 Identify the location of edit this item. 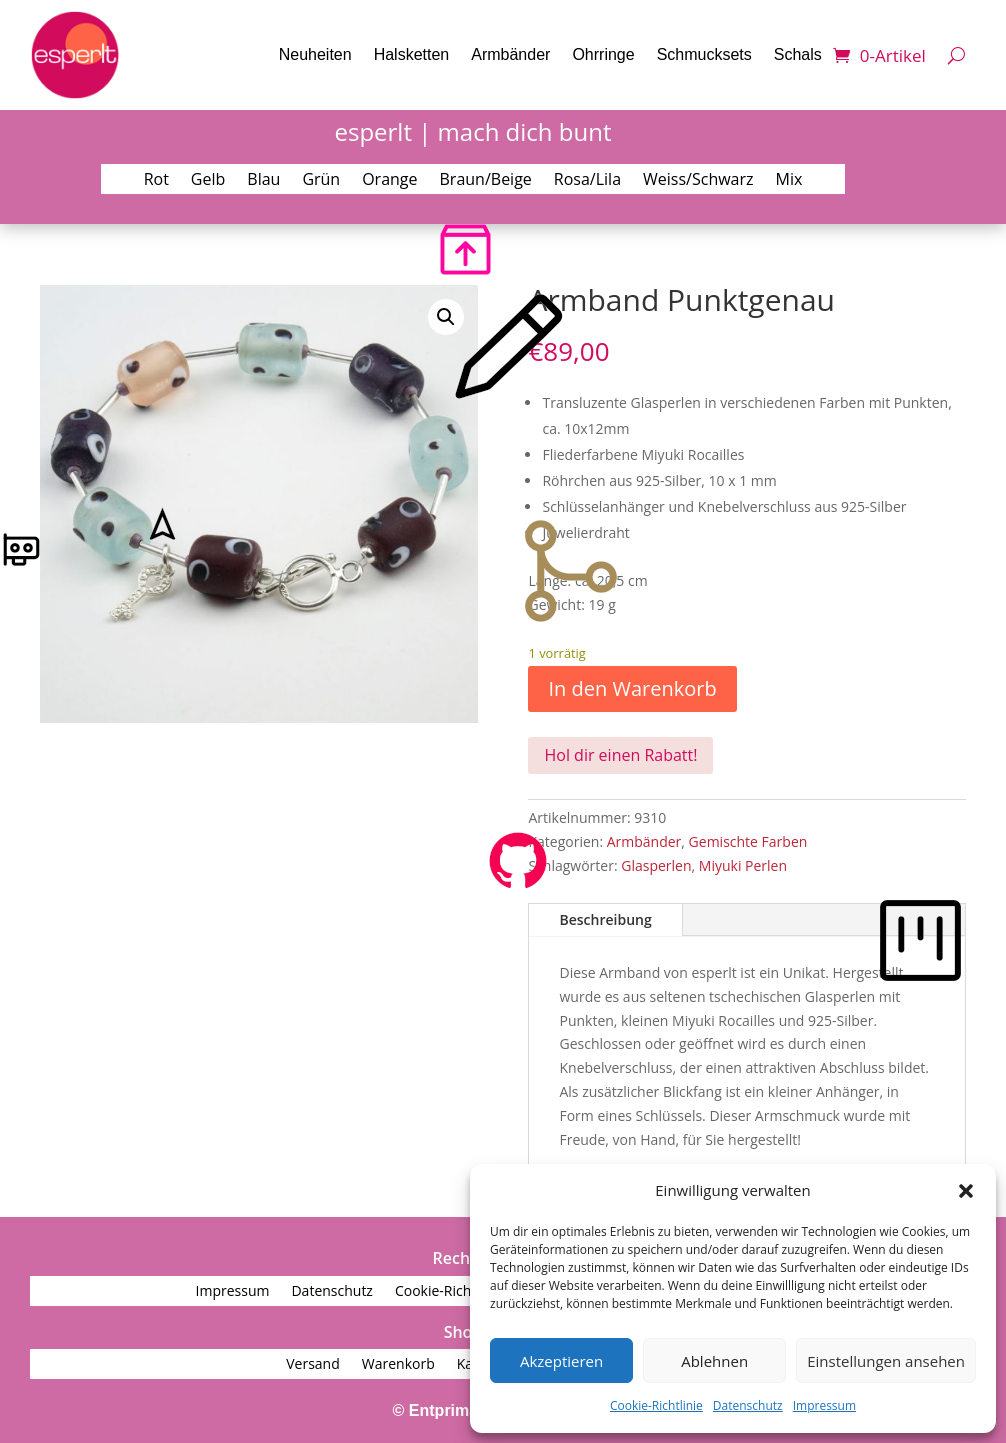
(508, 346).